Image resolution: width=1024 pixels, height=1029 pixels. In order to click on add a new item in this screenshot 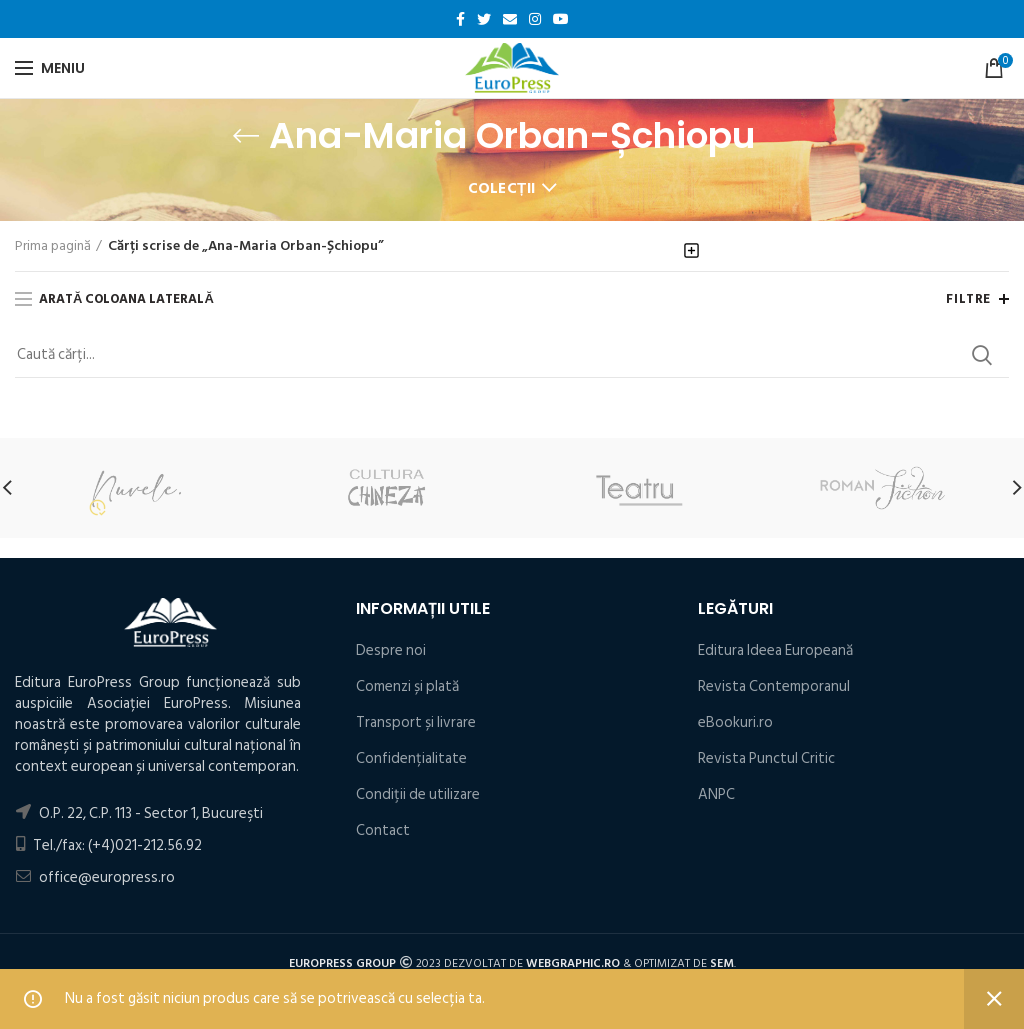, I will do `click(691, 250)`.